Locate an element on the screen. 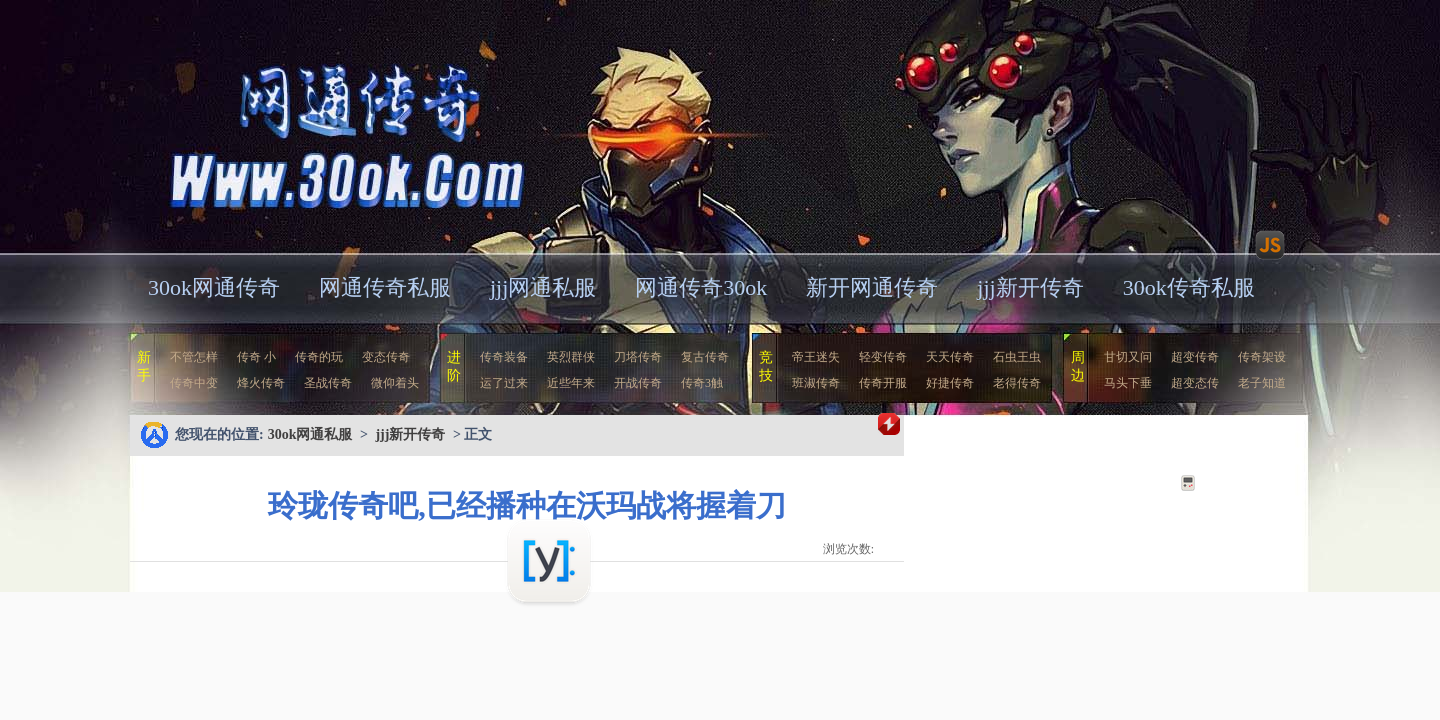 The height and width of the screenshot is (720, 1440). launch chaos application is located at coordinates (889, 424).